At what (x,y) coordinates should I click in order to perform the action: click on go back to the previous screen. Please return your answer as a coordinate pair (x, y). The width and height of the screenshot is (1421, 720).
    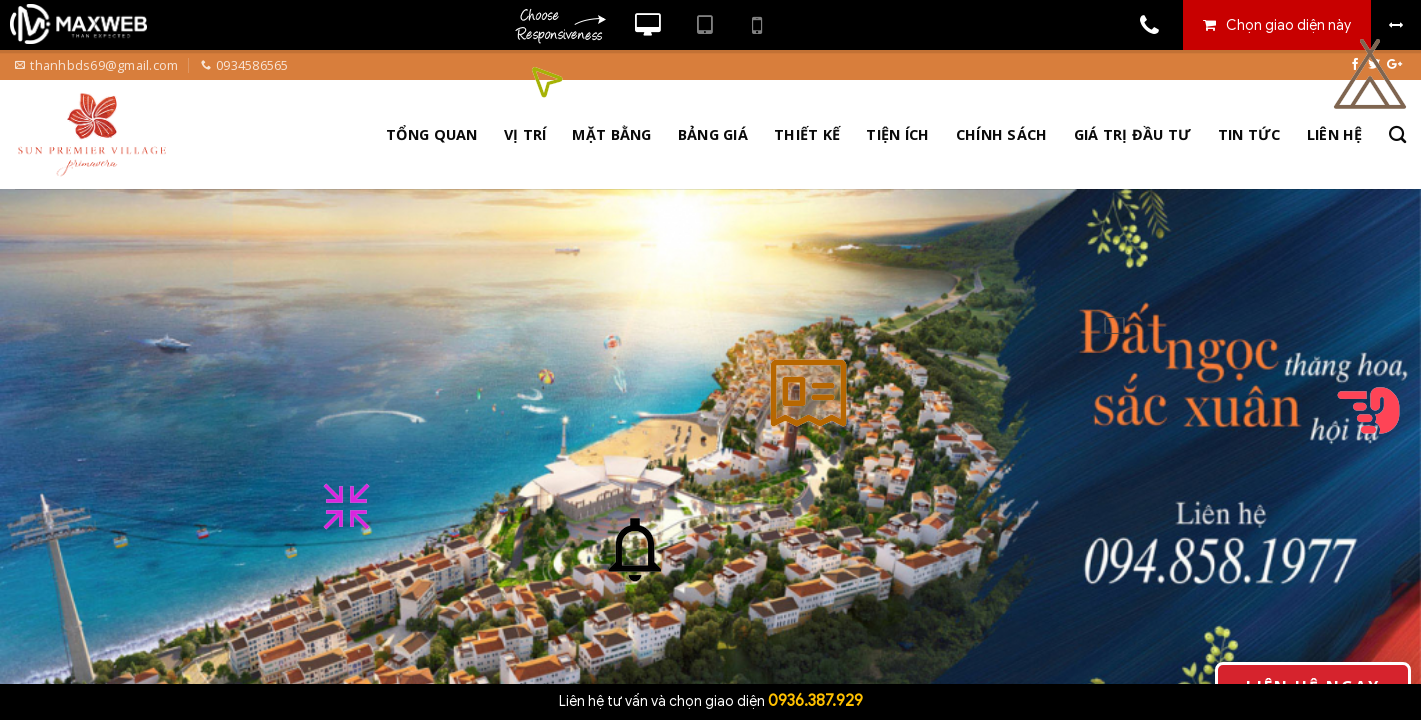
    Looking at the image, I should click on (1368, 410).